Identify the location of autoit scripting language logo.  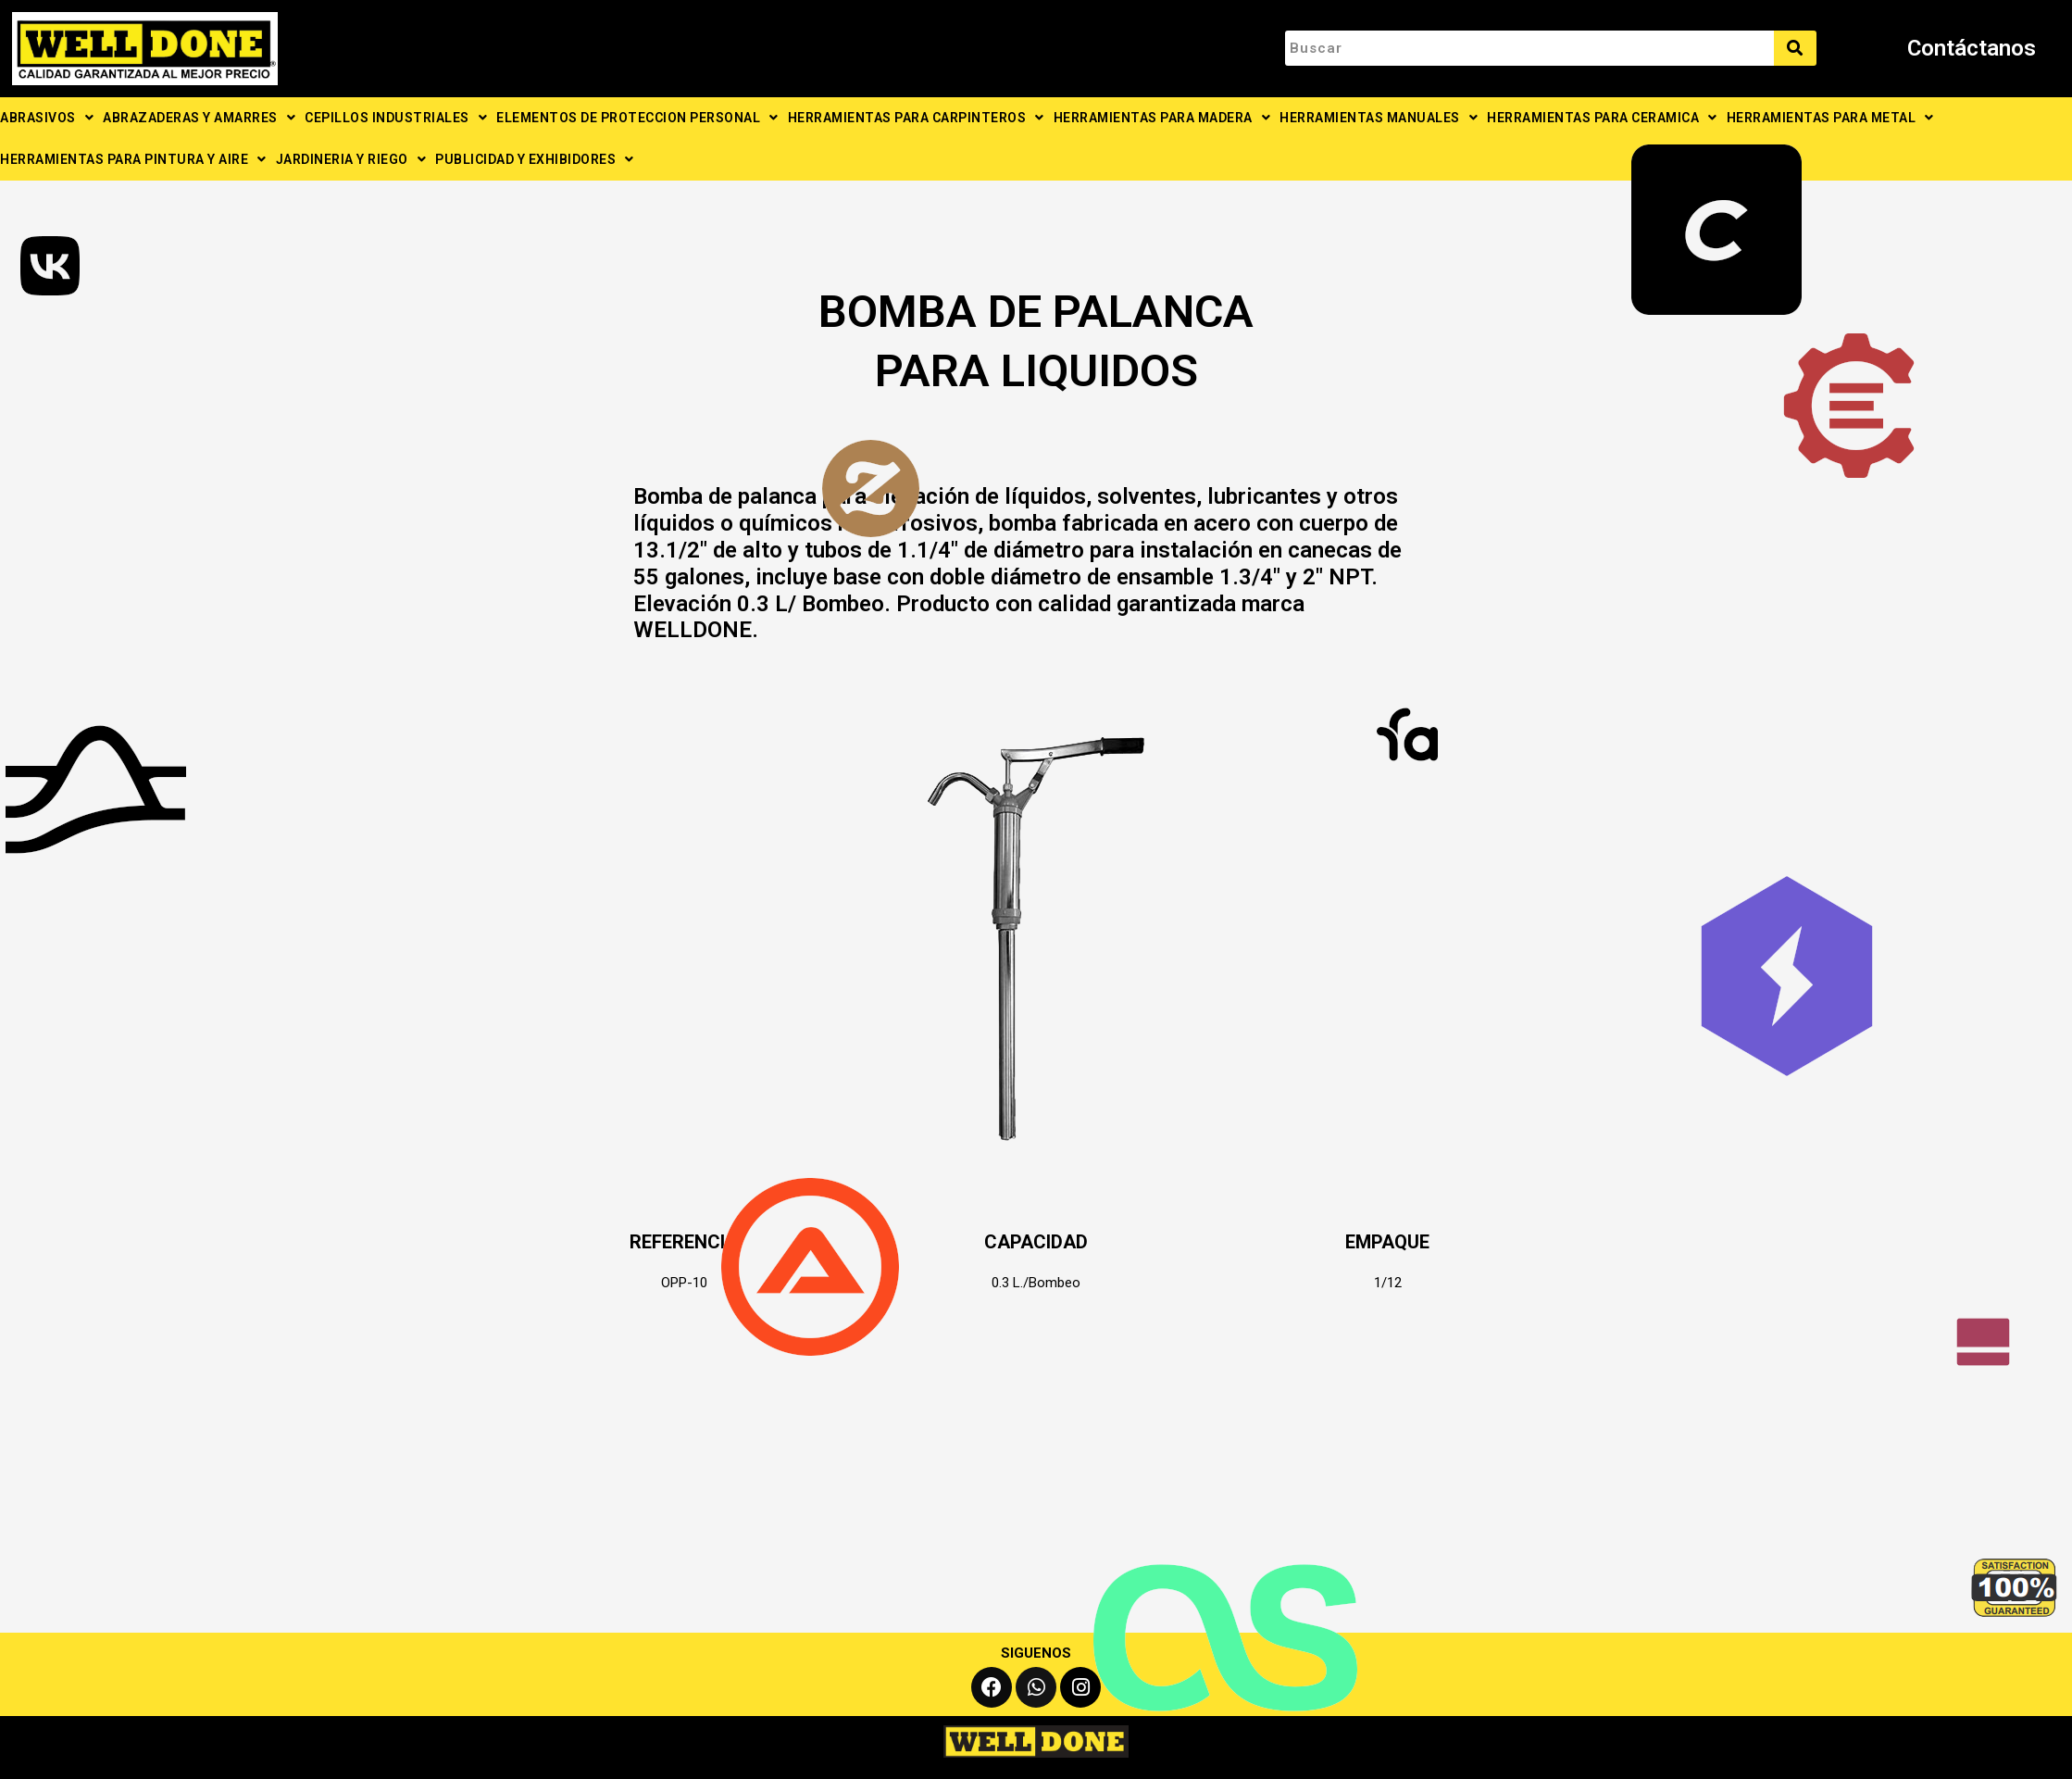
(810, 1267).